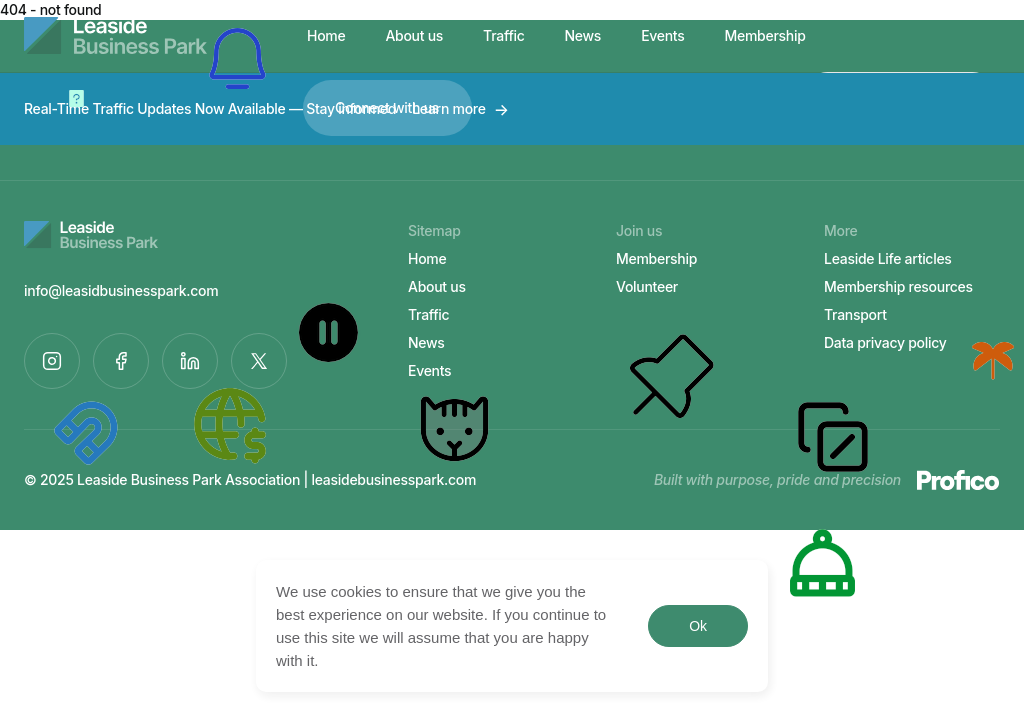  What do you see at coordinates (993, 360) in the screenshot?
I see `indicates tropical or vacation-related content` at bounding box center [993, 360].